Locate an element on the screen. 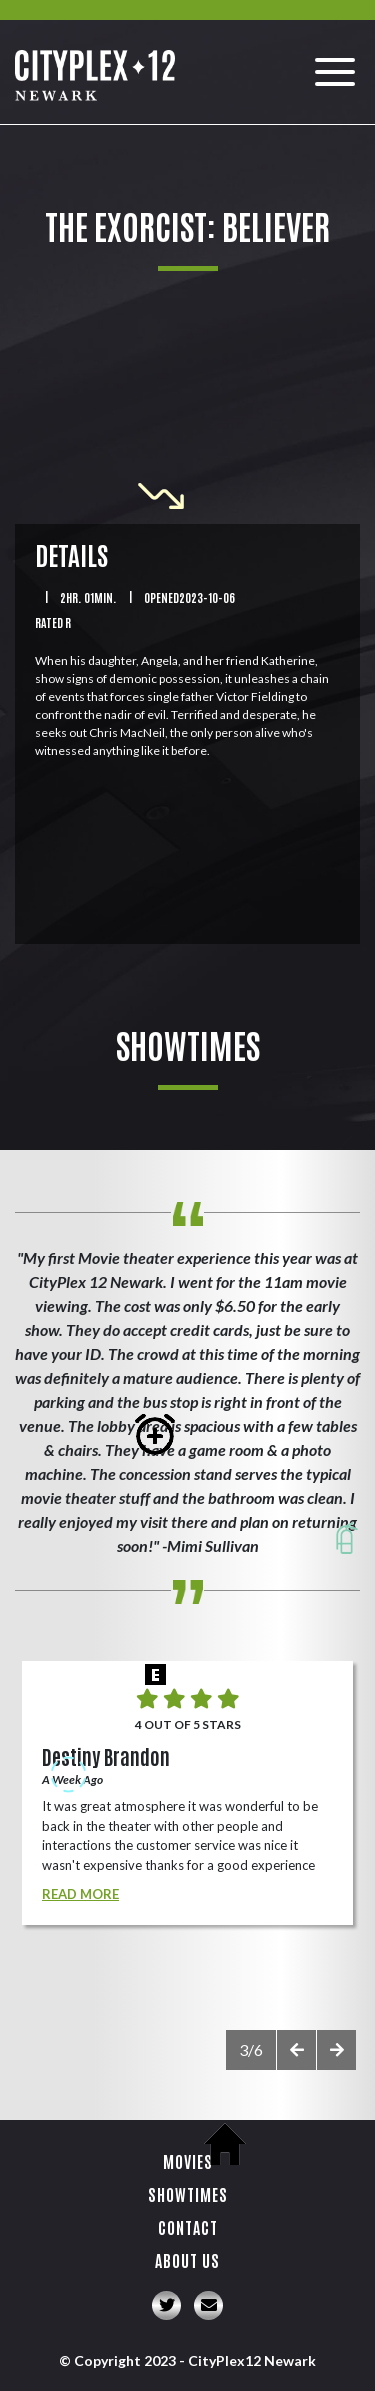 The image size is (375, 2391). access fire safety information is located at coordinates (345, 1538).